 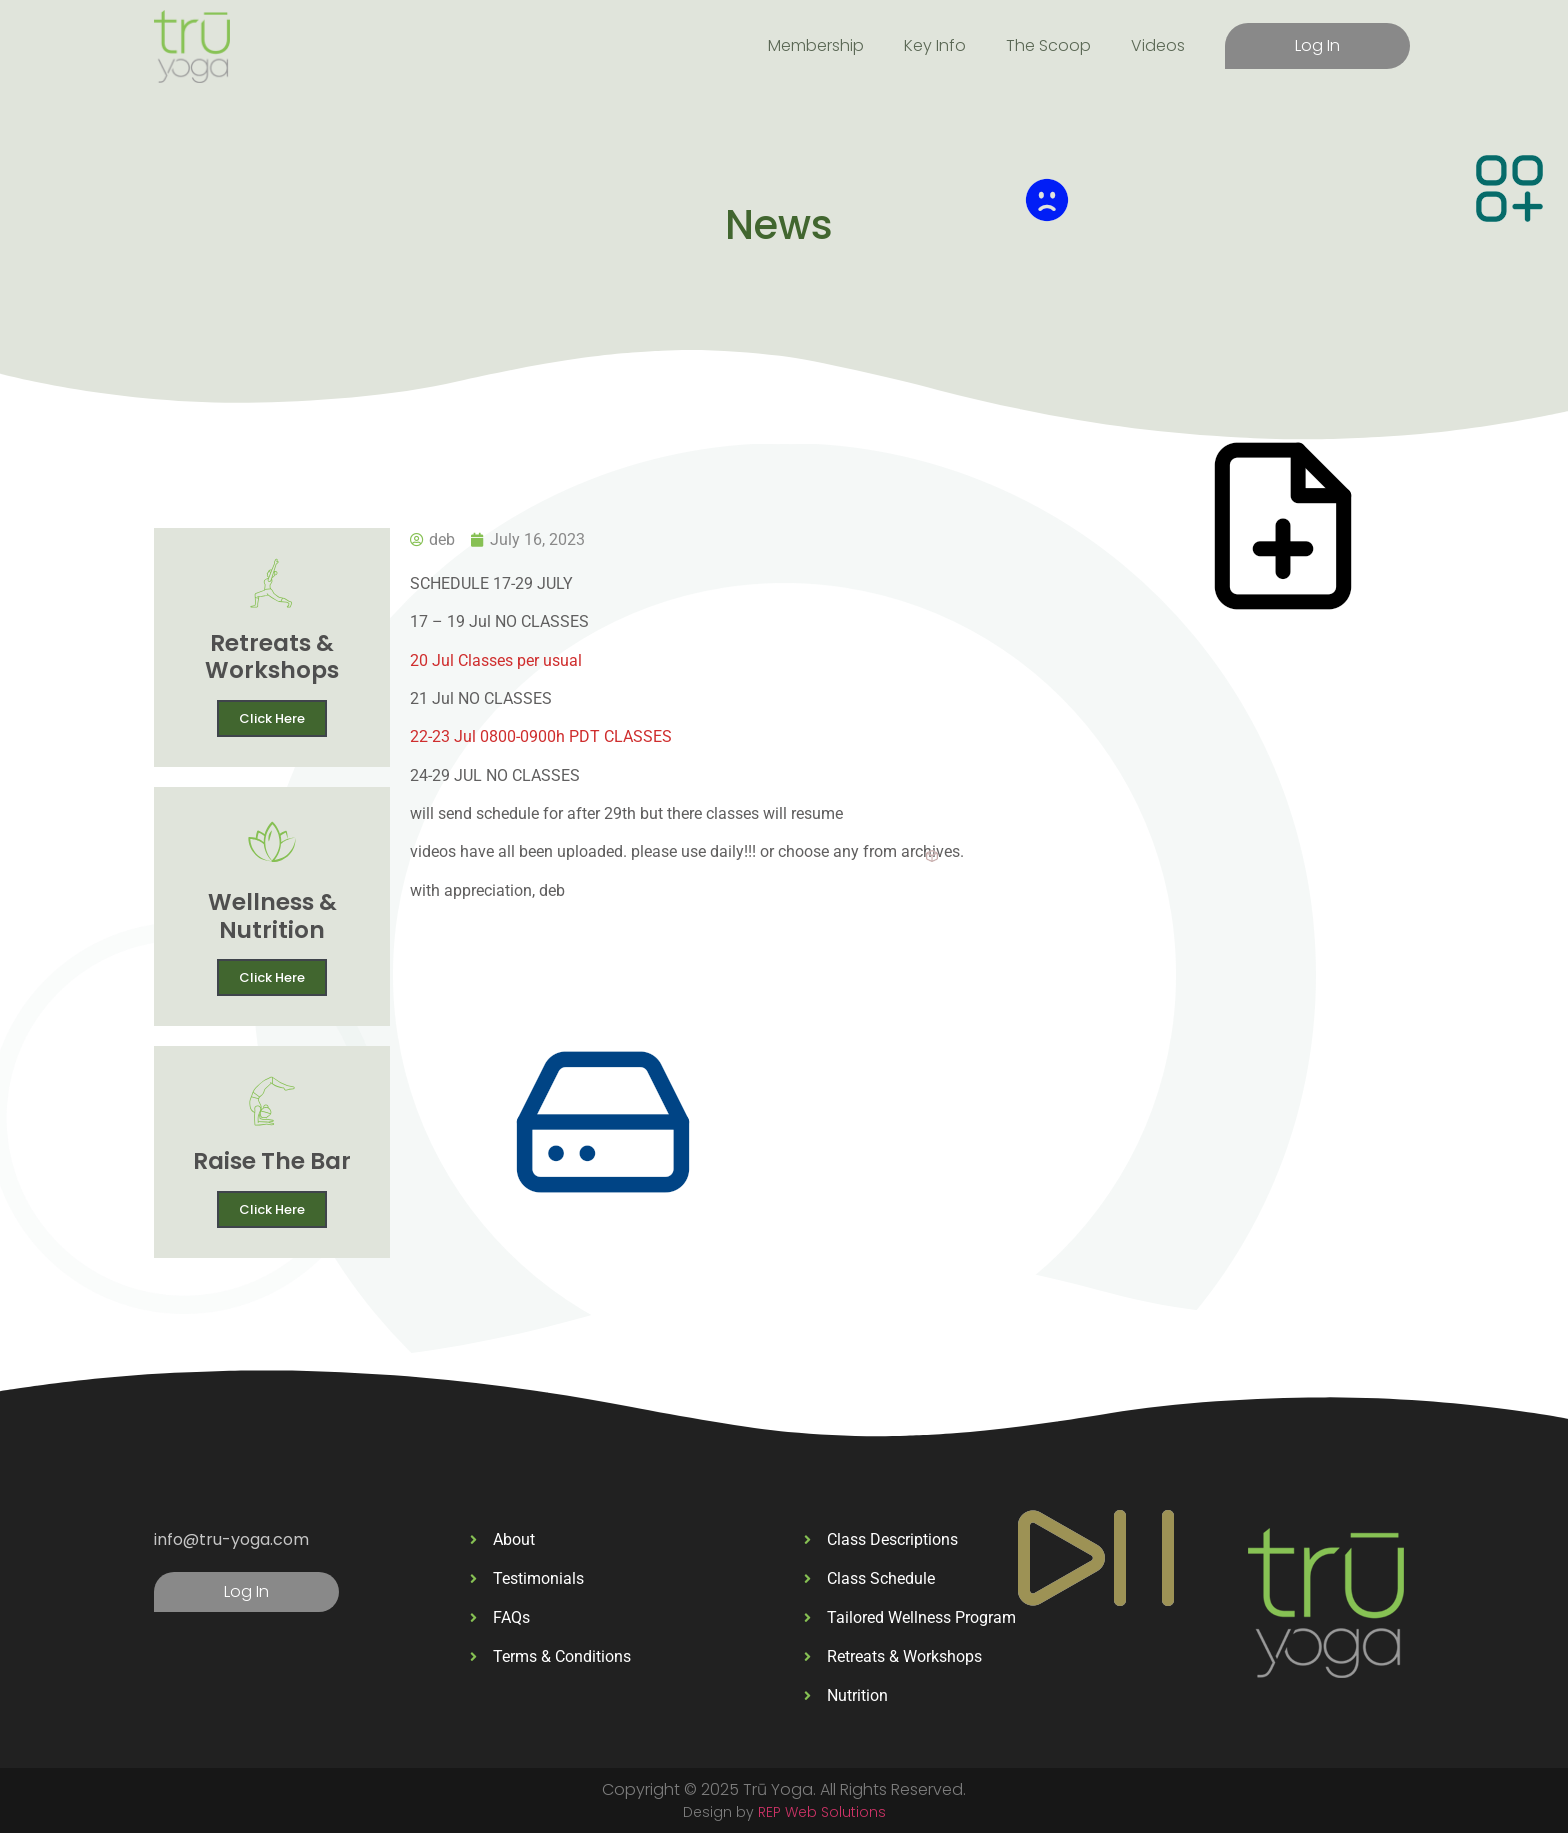 What do you see at coordinates (1047, 200) in the screenshot?
I see `indicates negative feedback or dissatisfaction` at bounding box center [1047, 200].